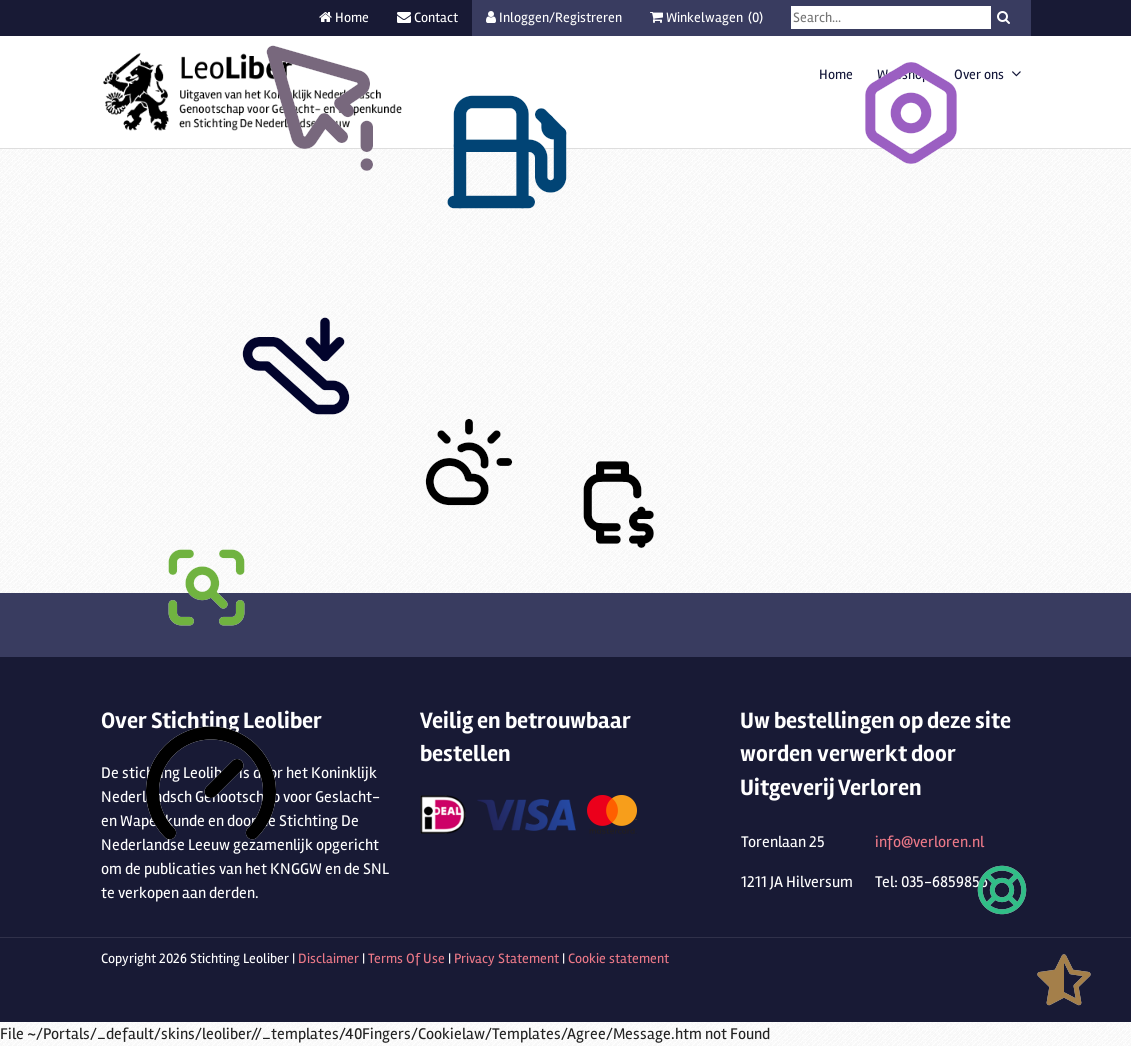 This screenshot has width=1131, height=1046. What do you see at coordinates (612, 502) in the screenshot?
I see `view payment or finance features on your smartwatch` at bounding box center [612, 502].